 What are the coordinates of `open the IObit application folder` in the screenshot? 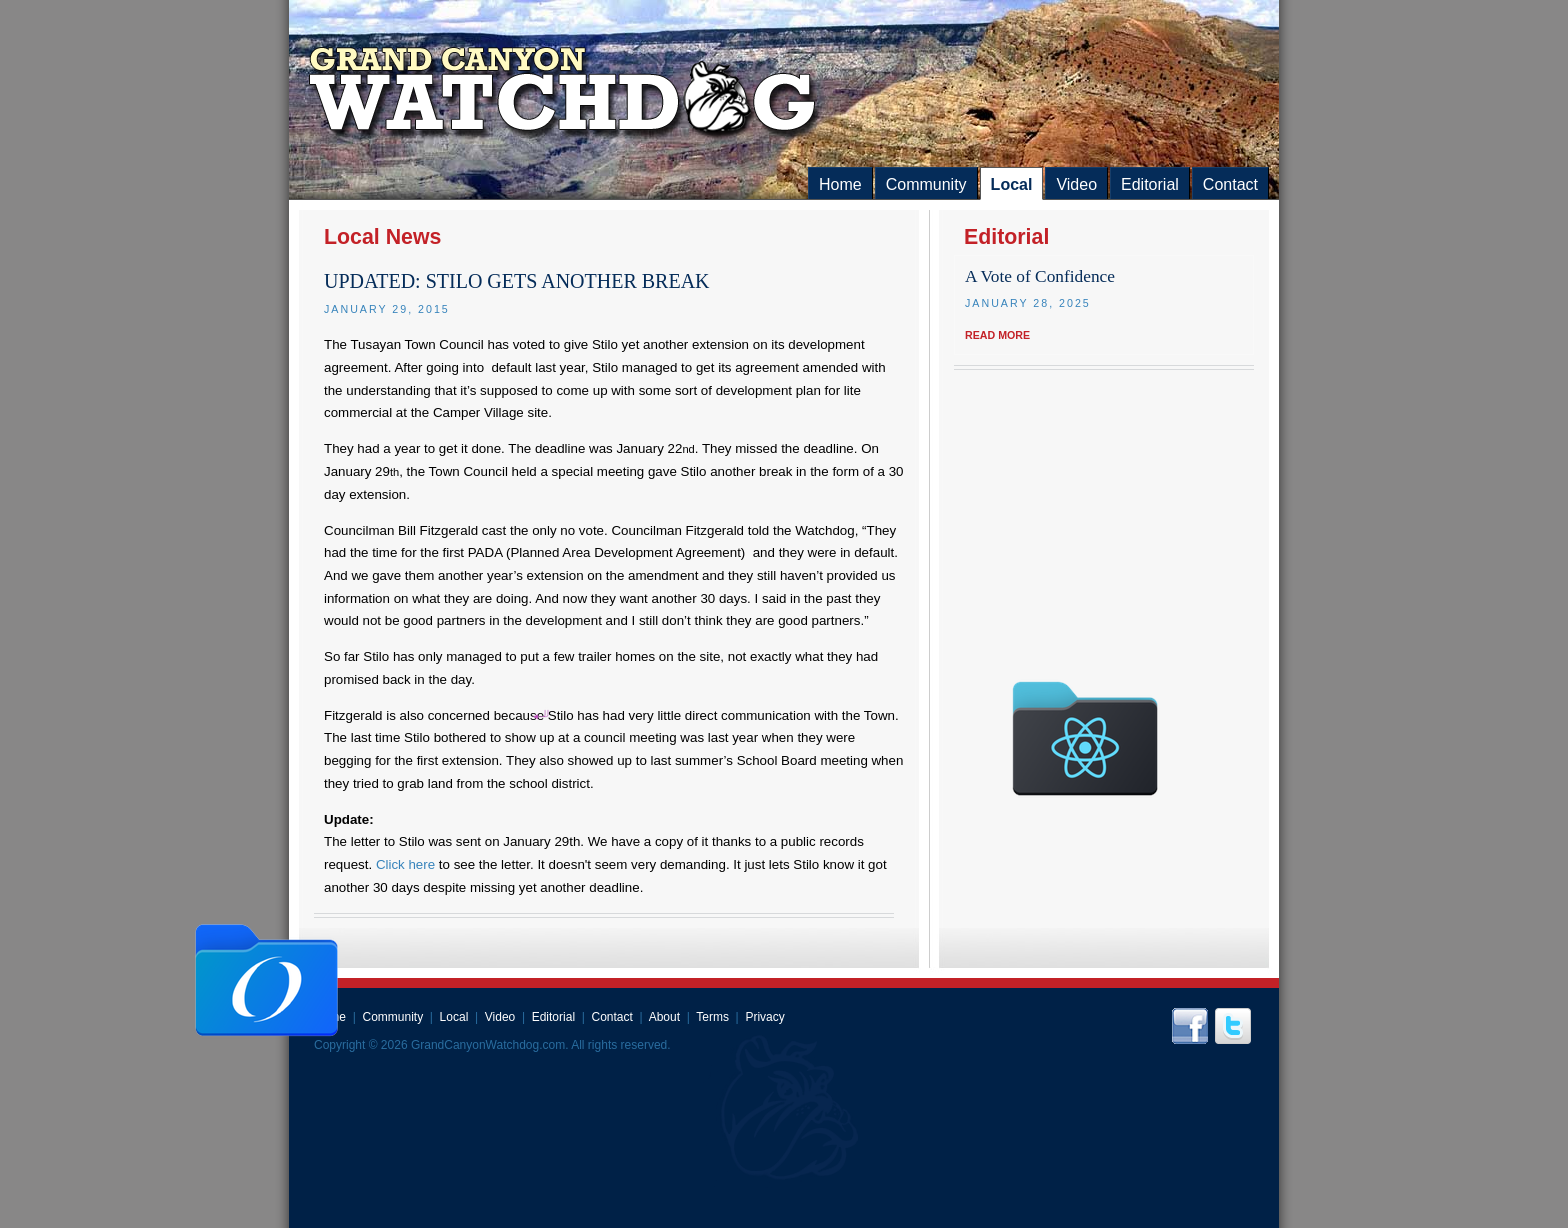 It's located at (266, 984).